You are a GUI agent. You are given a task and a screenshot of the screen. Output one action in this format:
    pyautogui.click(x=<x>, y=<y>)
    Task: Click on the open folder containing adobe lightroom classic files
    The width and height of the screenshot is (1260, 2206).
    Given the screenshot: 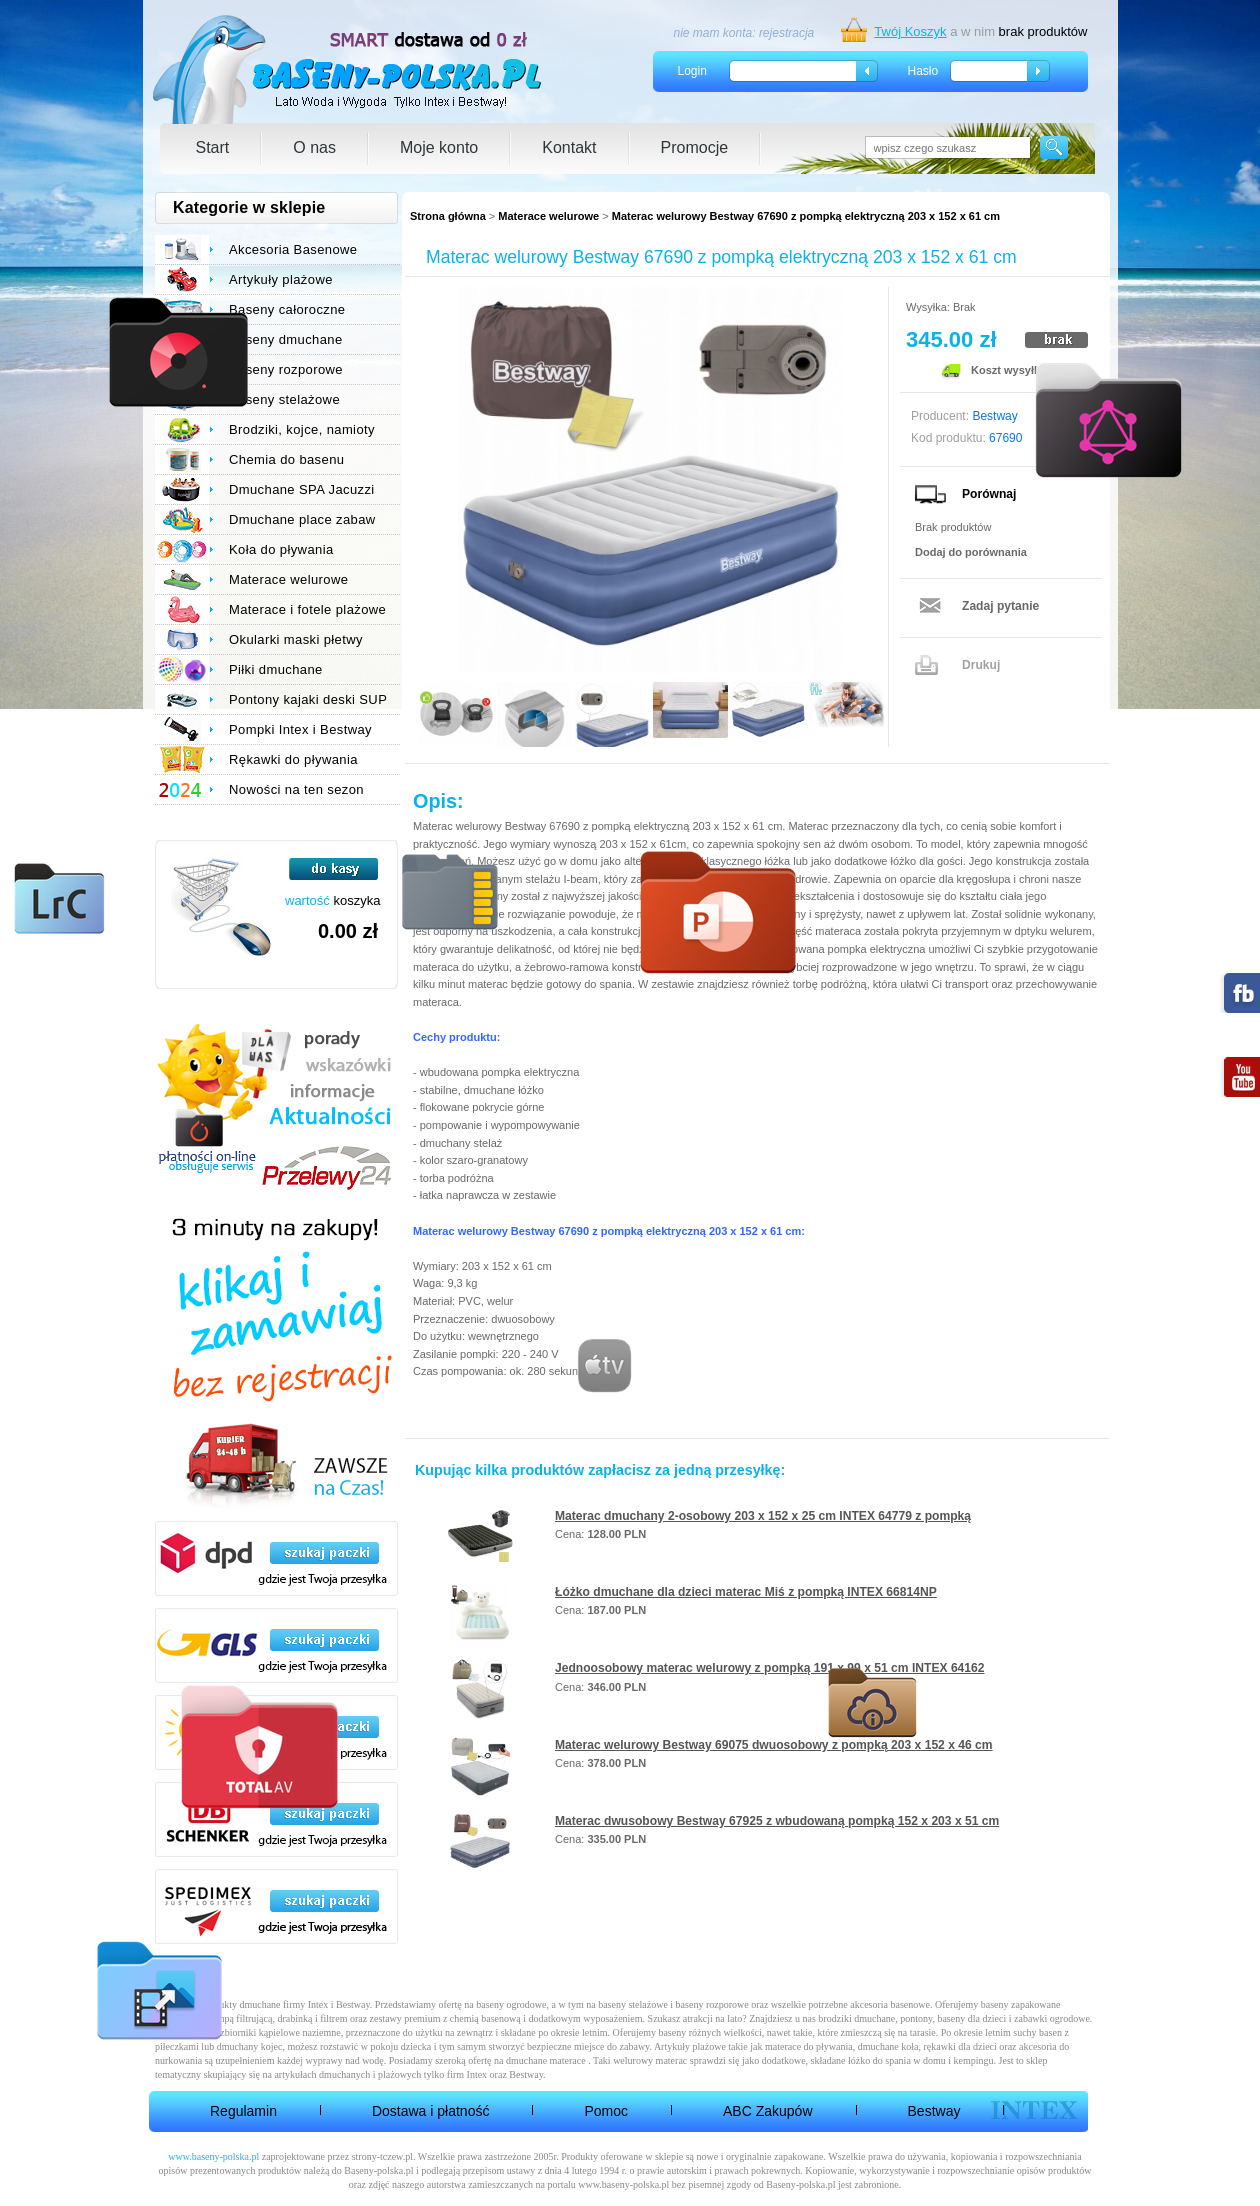 What is the action you would take?
    pyautogui.click(x=59, y=901)
    